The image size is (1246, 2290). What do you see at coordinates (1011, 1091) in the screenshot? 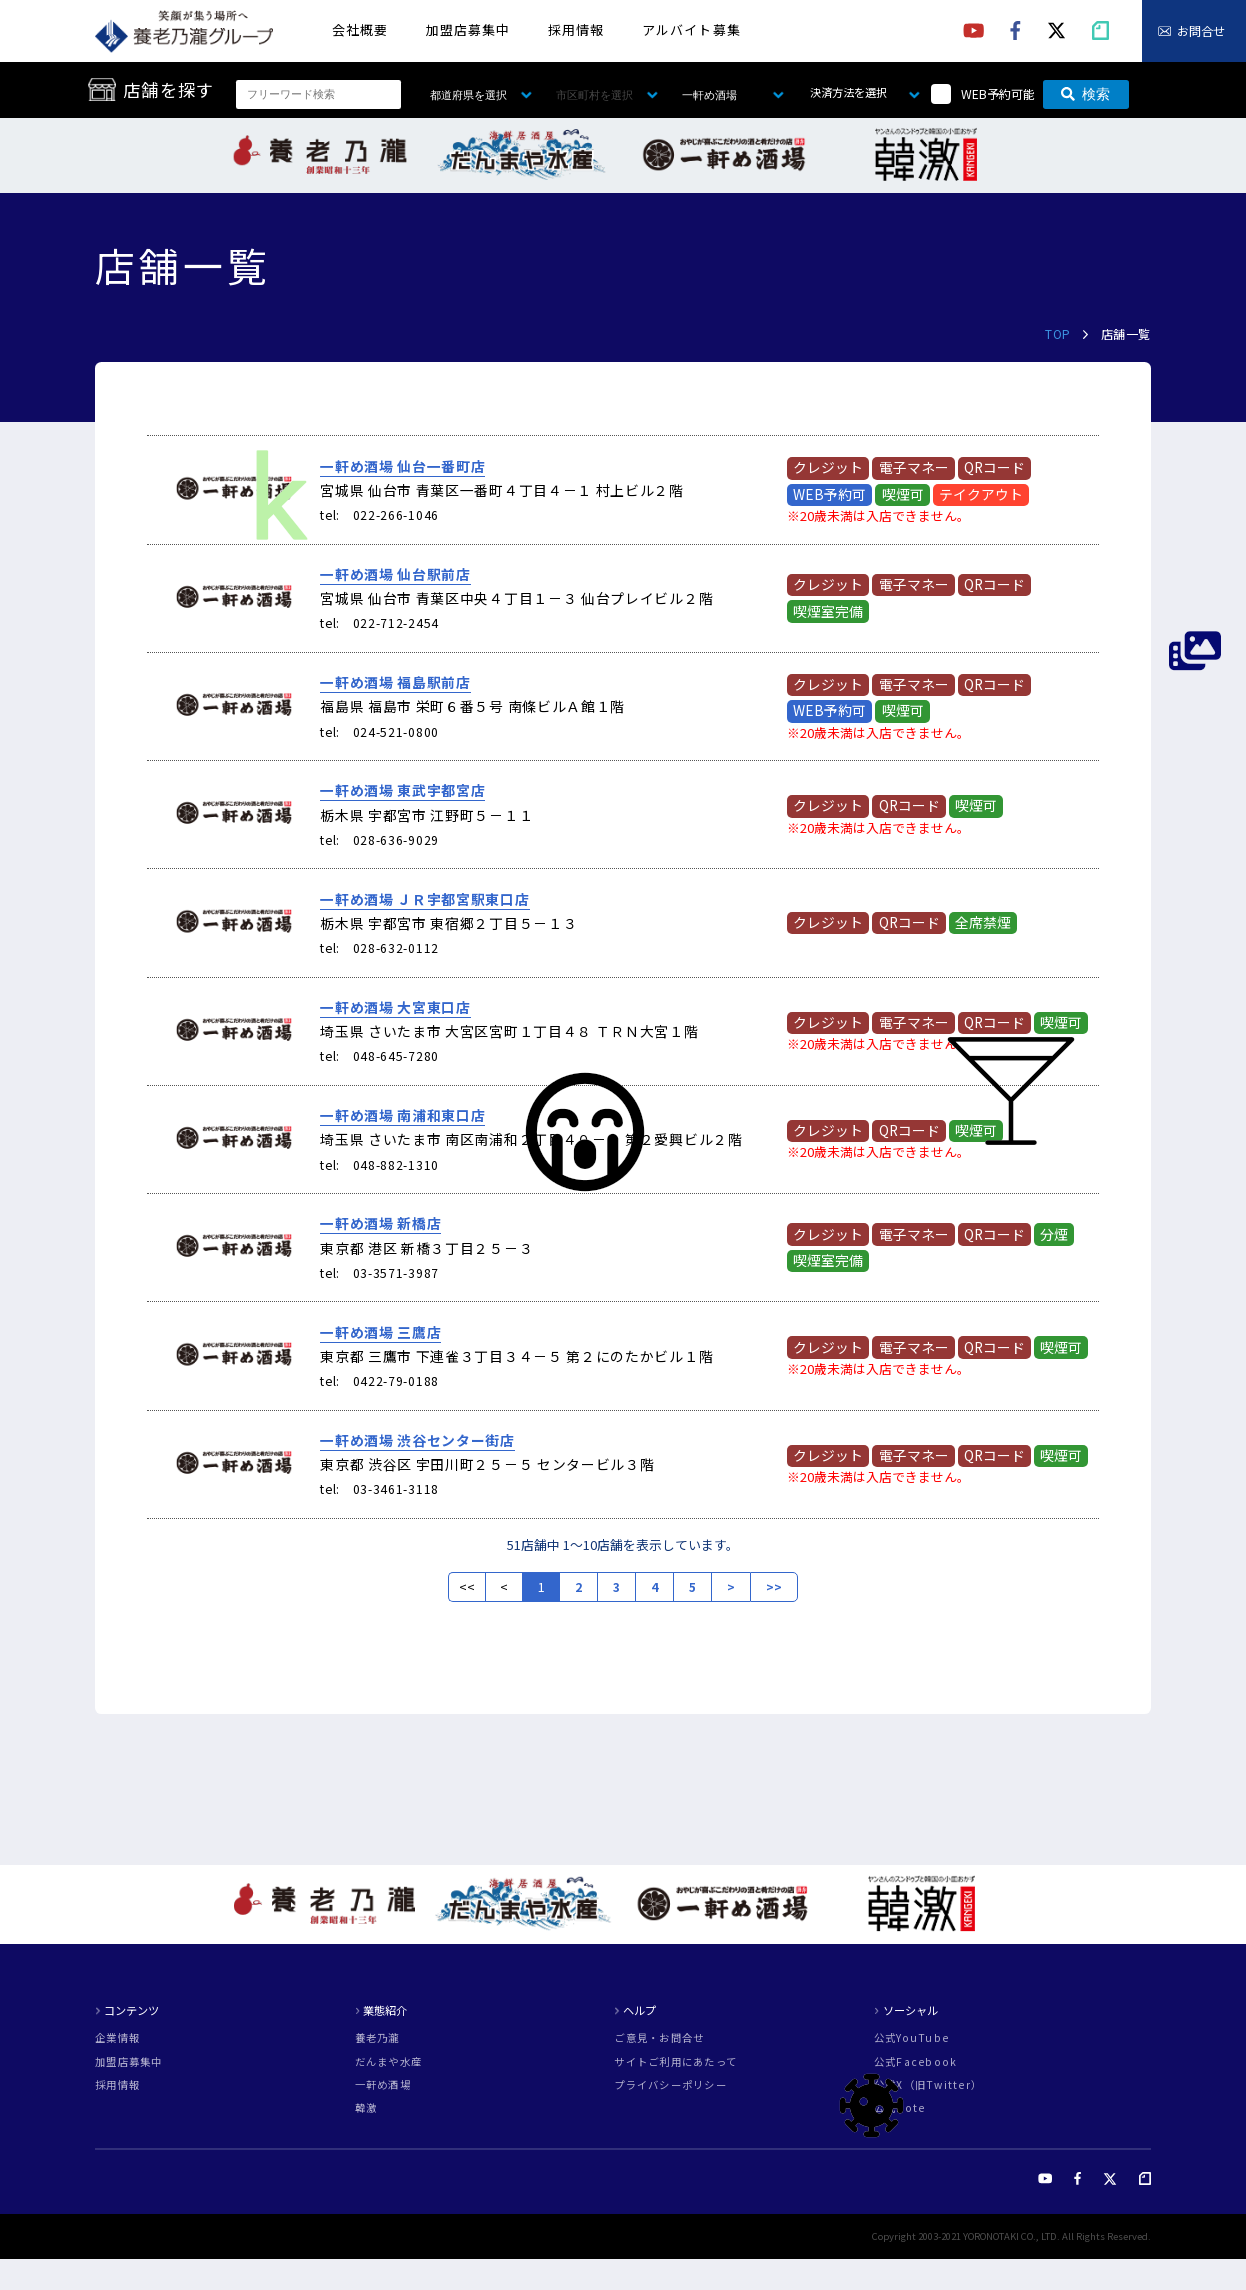
I see `browse cocktail or drink recipes` at bounding box center [1011, 1091].